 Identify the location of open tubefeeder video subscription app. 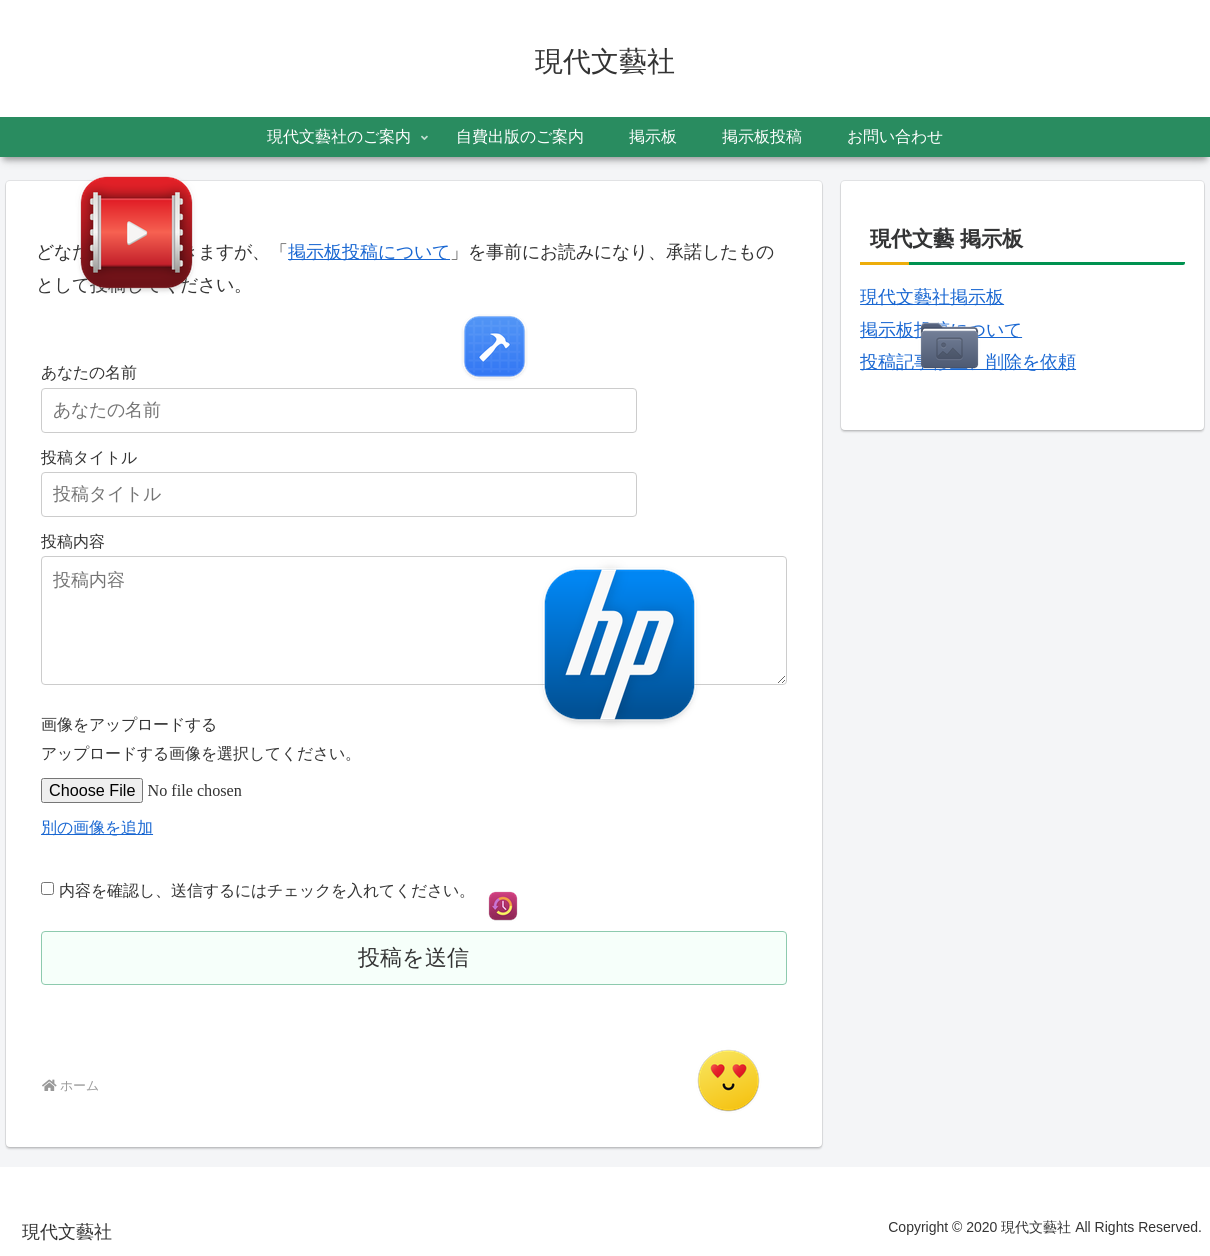
(136, 232).